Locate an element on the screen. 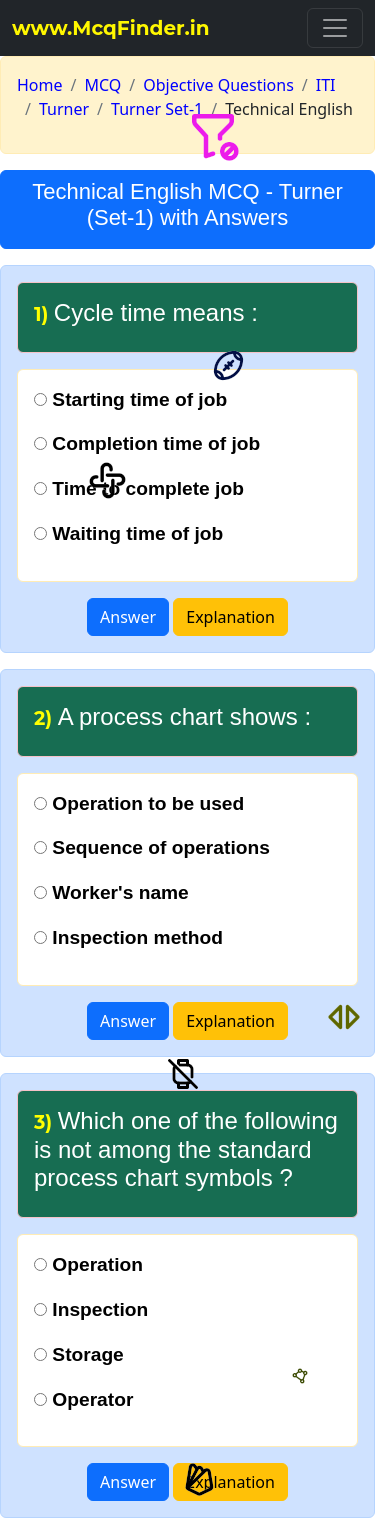 The width and height of the screenshot is (375, 1534). clear all active filters is located at coordinates (213, 135).